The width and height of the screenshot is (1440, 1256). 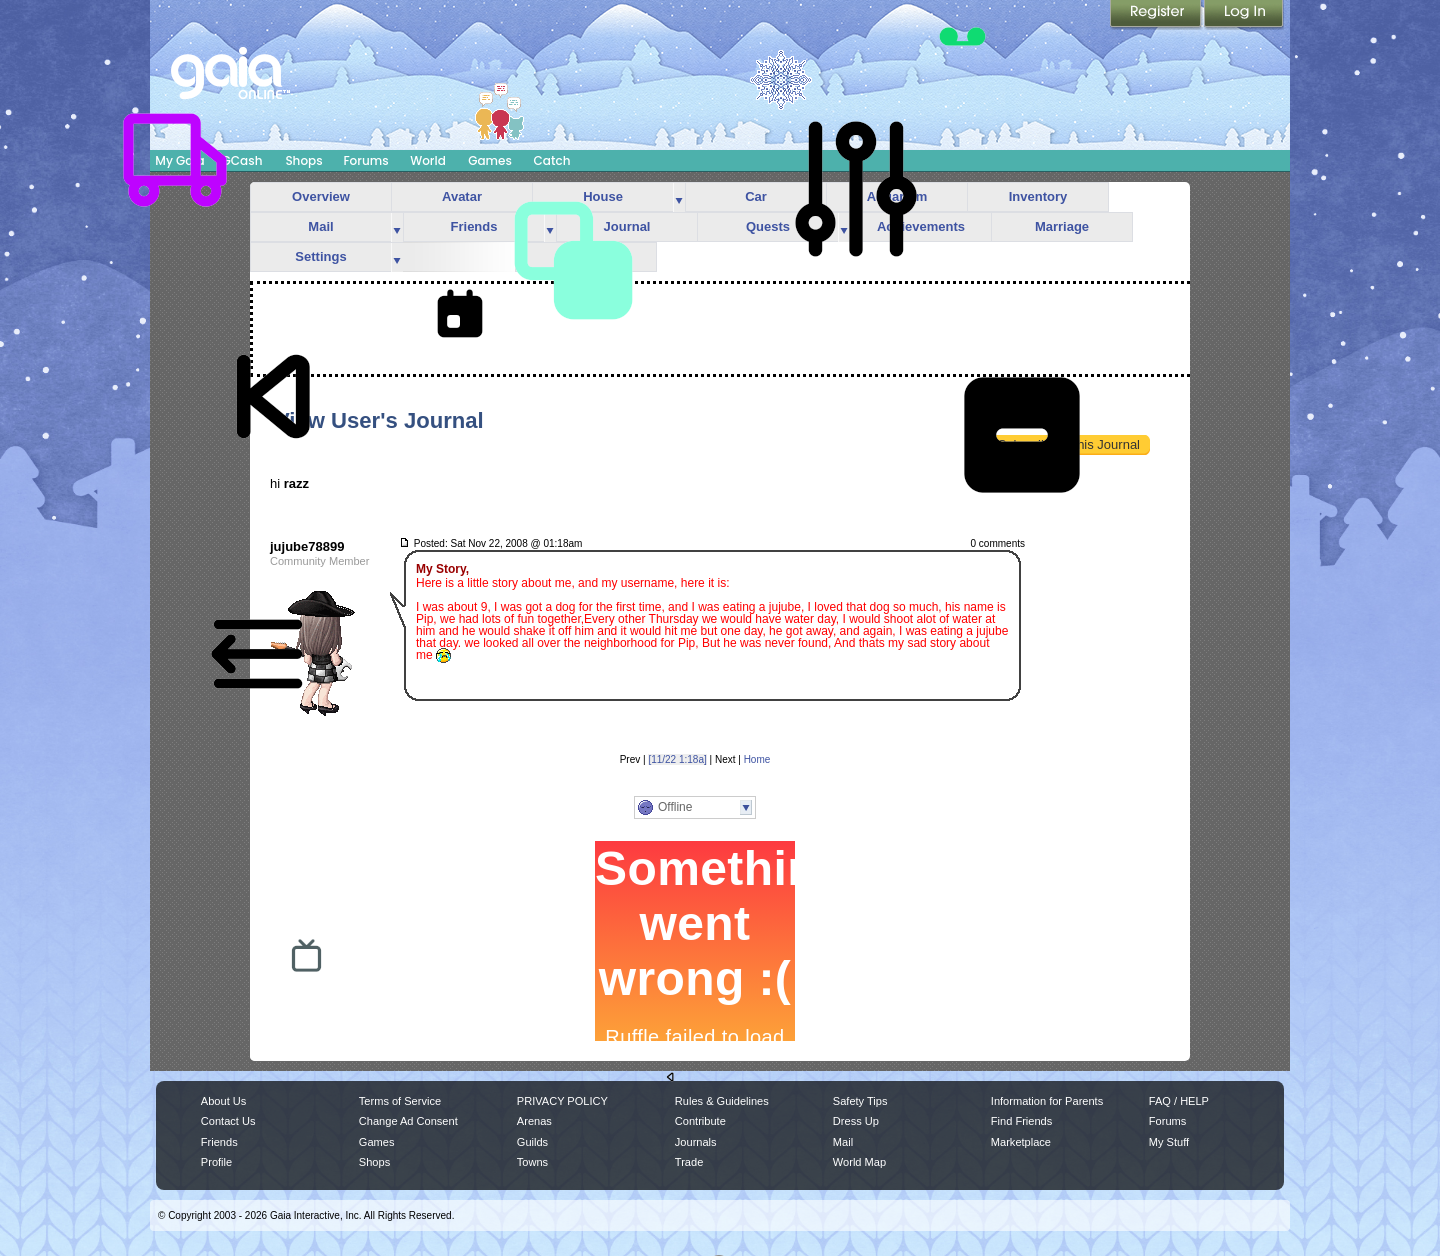 What do you see at coordinates (671, 1077) in the screenshot?
I see `go back to the previous screen` at bounding box center [671, 1077].